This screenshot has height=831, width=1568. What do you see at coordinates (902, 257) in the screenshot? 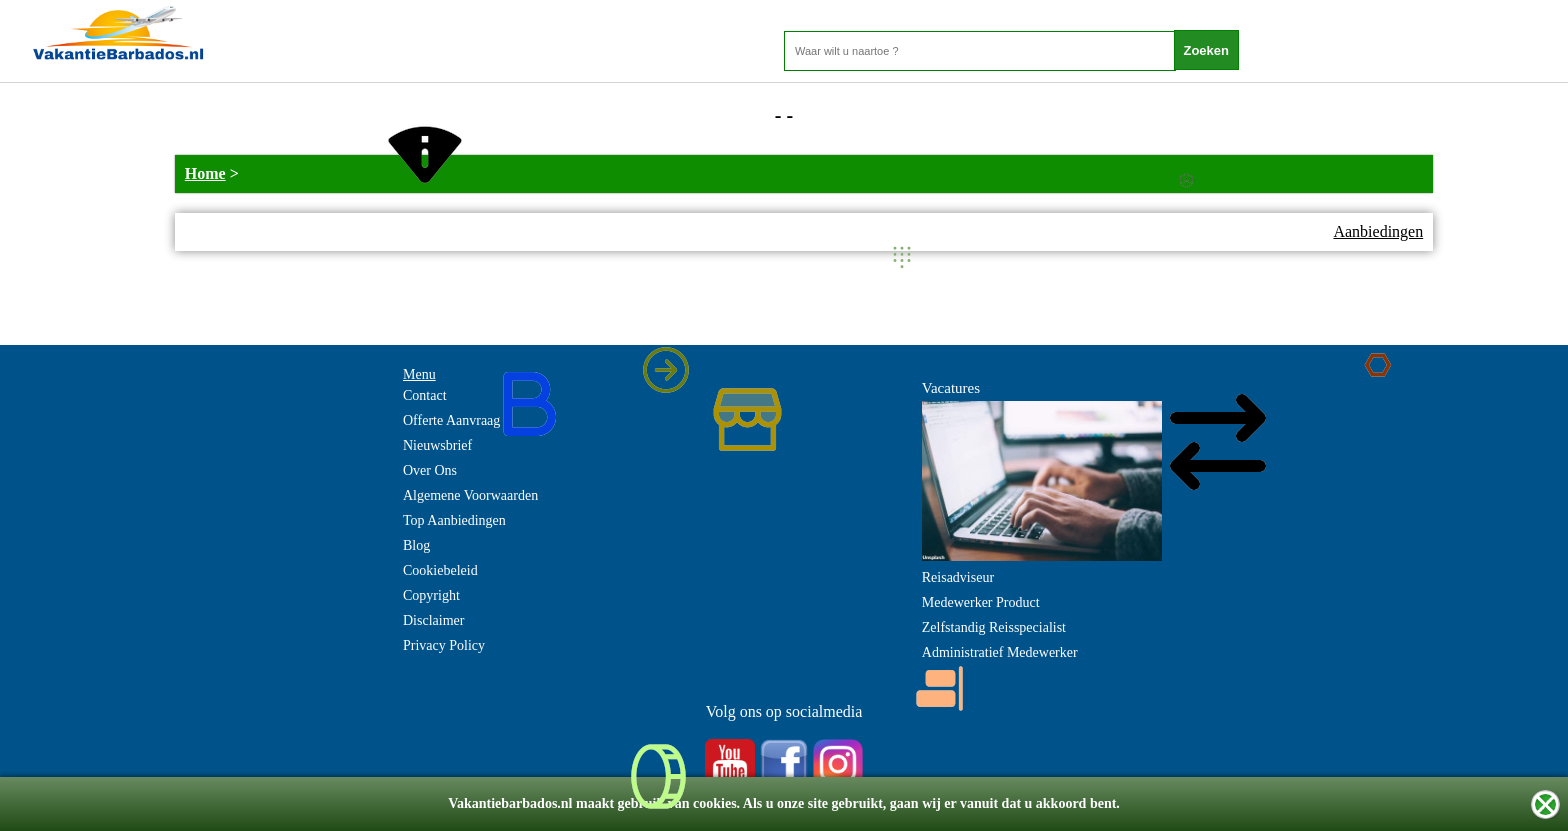
I see `open numeric keypad for input` at bounding box center [902, 257].